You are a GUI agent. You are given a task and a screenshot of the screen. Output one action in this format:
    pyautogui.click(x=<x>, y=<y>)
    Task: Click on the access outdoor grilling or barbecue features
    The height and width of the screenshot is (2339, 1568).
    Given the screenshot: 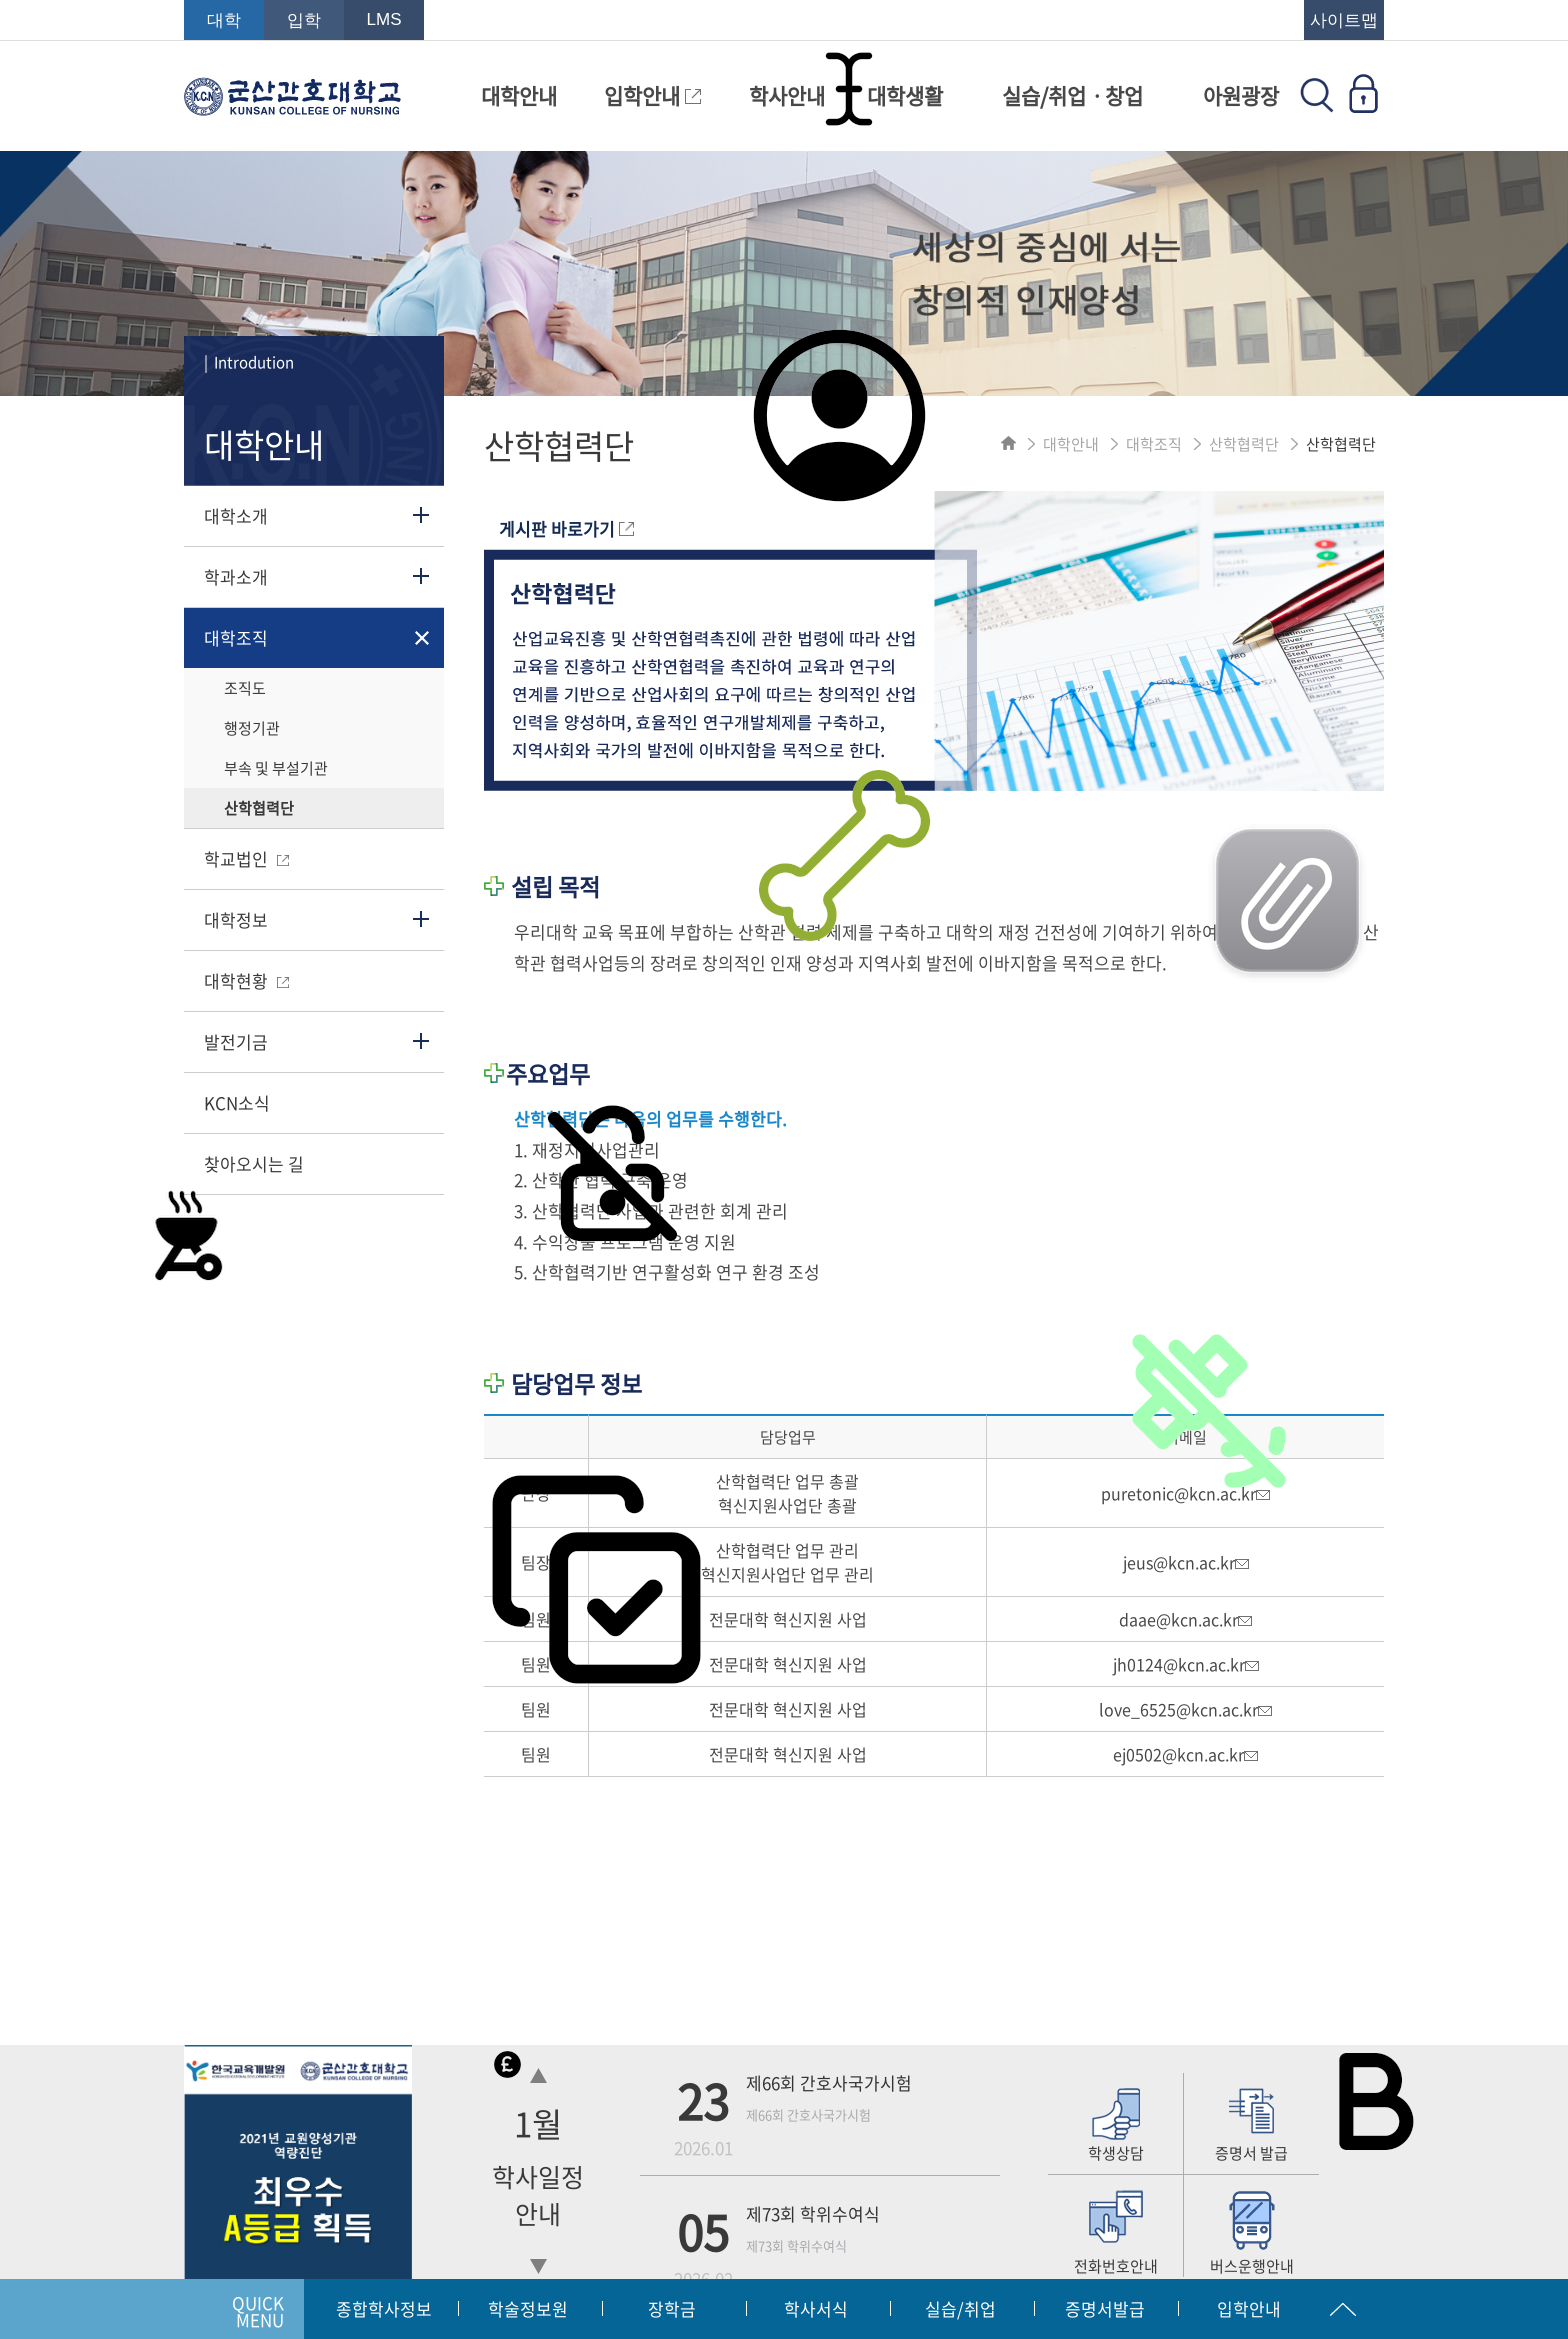 What is the action you would take?
    pyautogui.click(x=186, y=1235)
    